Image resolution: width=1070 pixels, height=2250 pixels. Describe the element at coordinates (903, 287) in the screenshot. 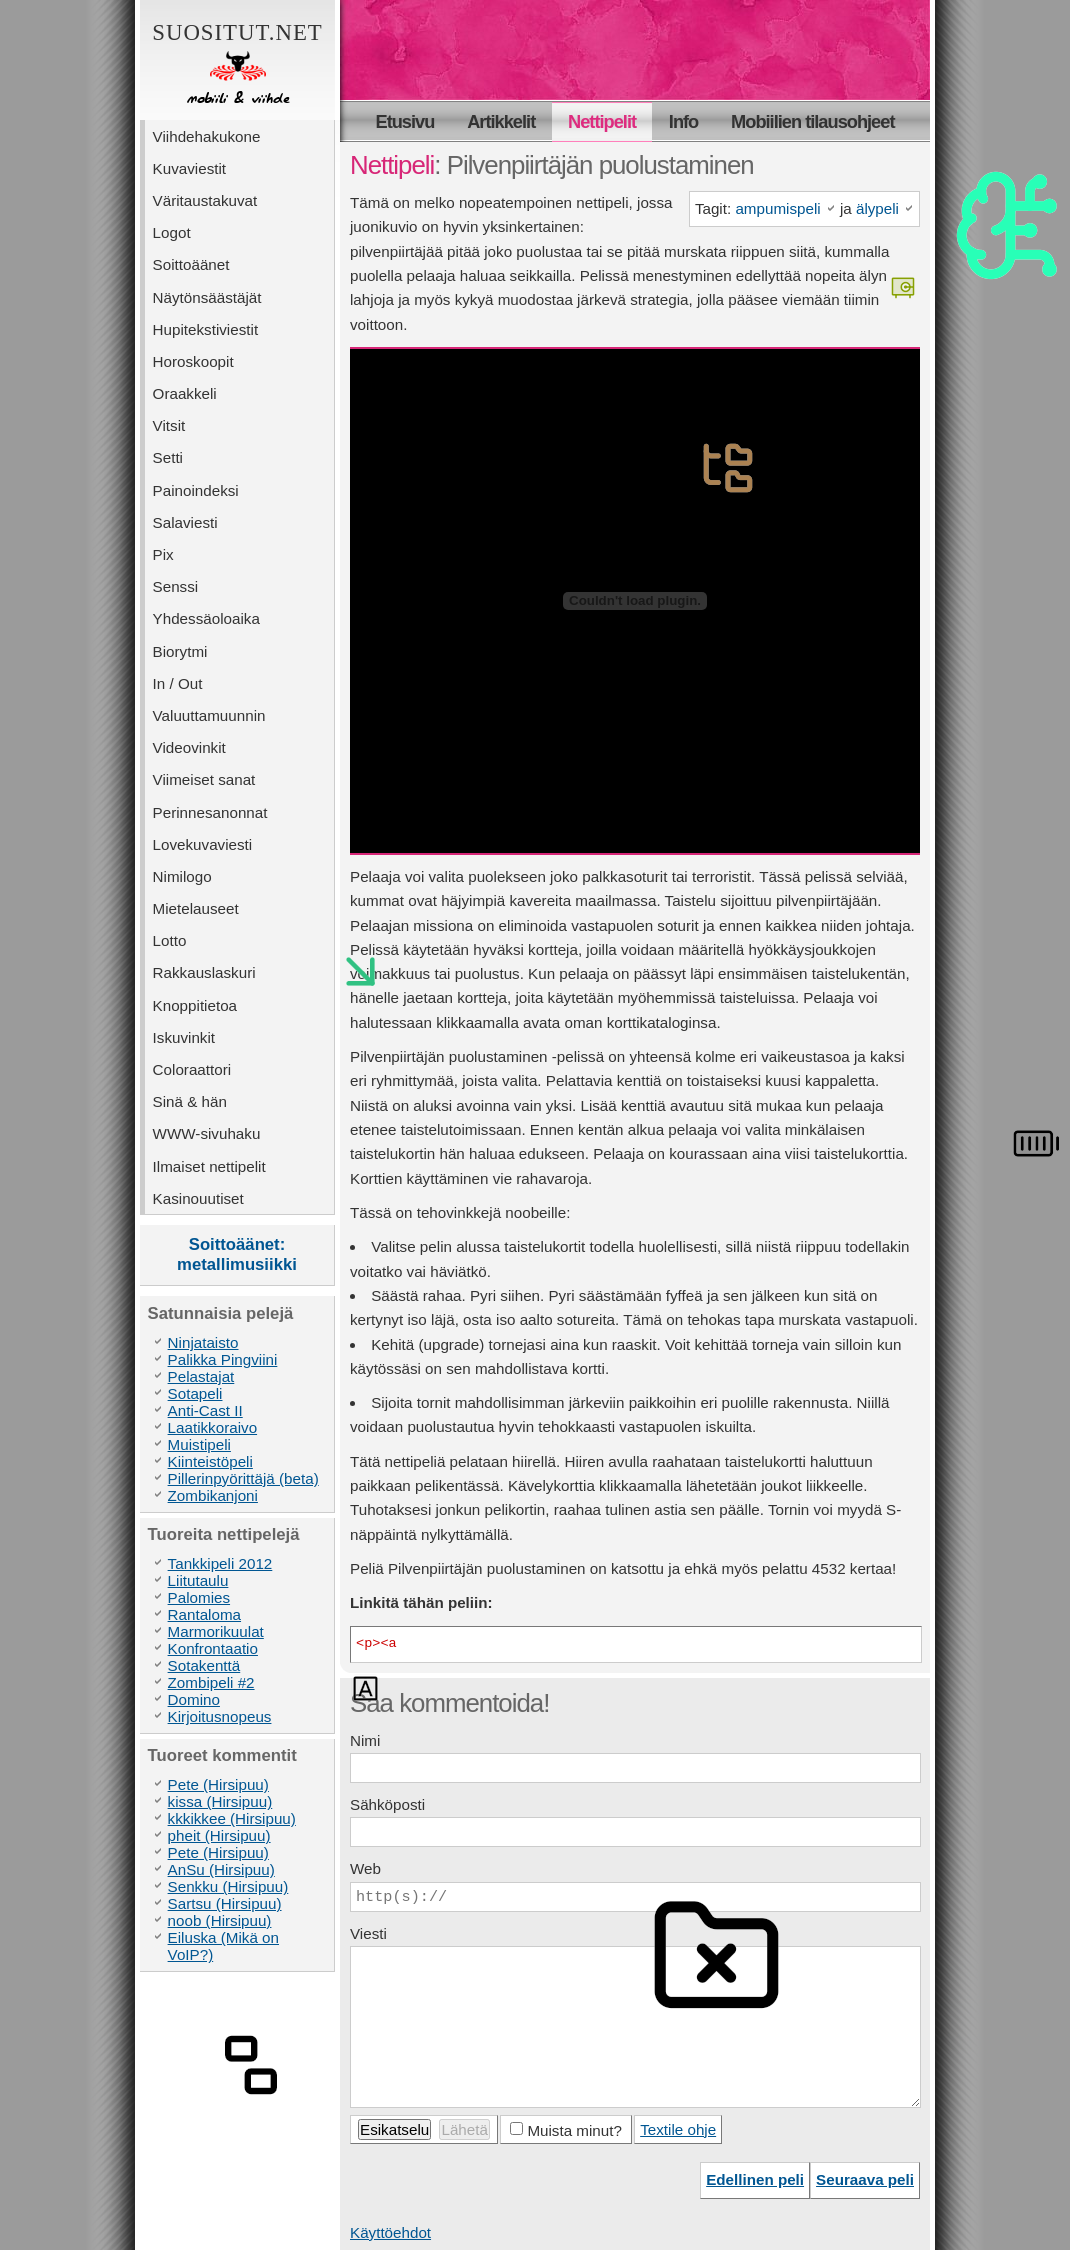

I see `access secure storage or vault` at that location.